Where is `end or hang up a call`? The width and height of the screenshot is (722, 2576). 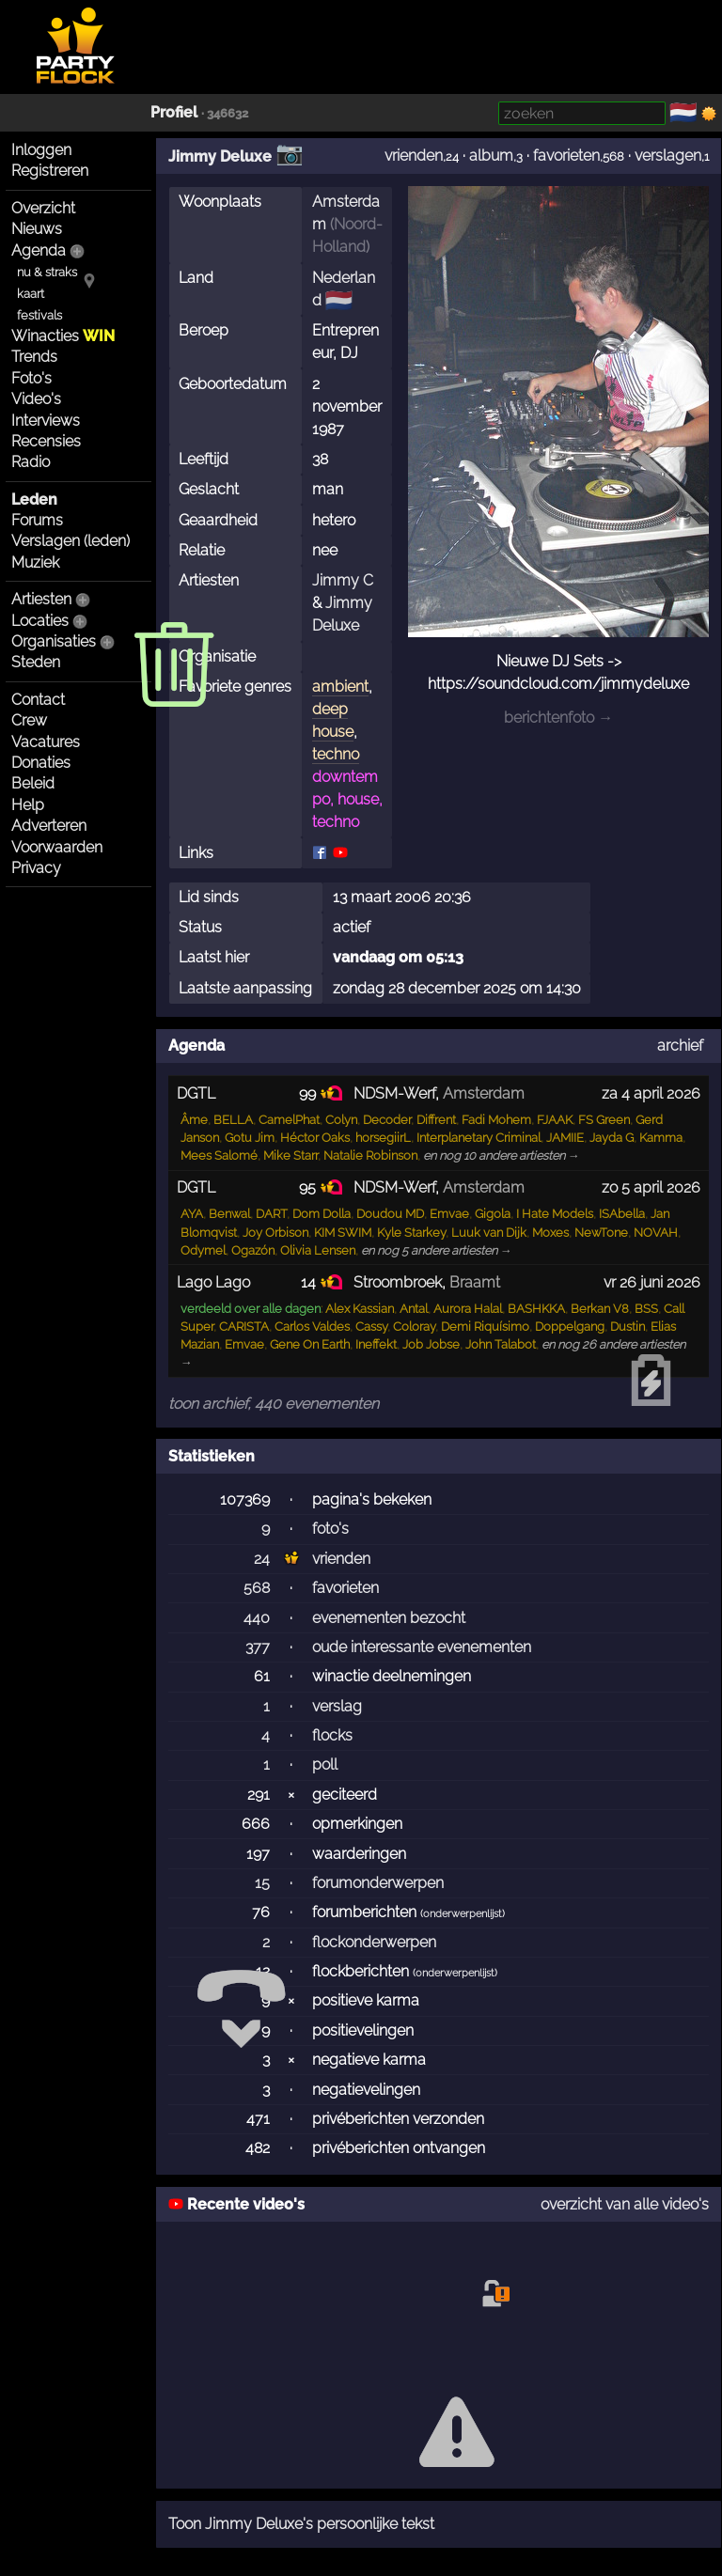 end or hang up a call is located at coordinates (241, 2001).